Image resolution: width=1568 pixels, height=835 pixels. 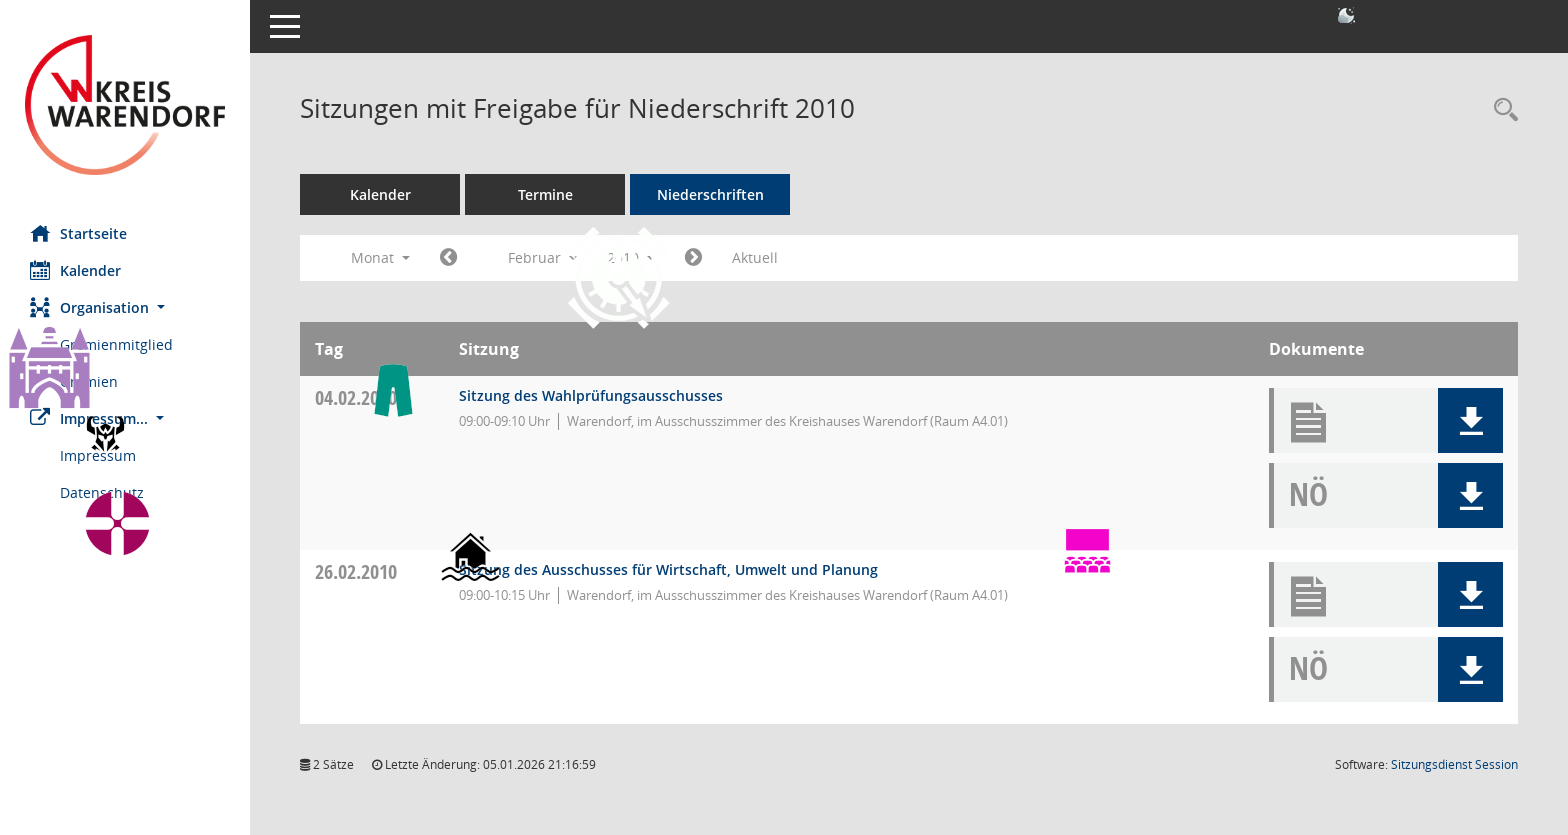 I want to click on enter the castle or fortress level, so click(x=49, y=367).